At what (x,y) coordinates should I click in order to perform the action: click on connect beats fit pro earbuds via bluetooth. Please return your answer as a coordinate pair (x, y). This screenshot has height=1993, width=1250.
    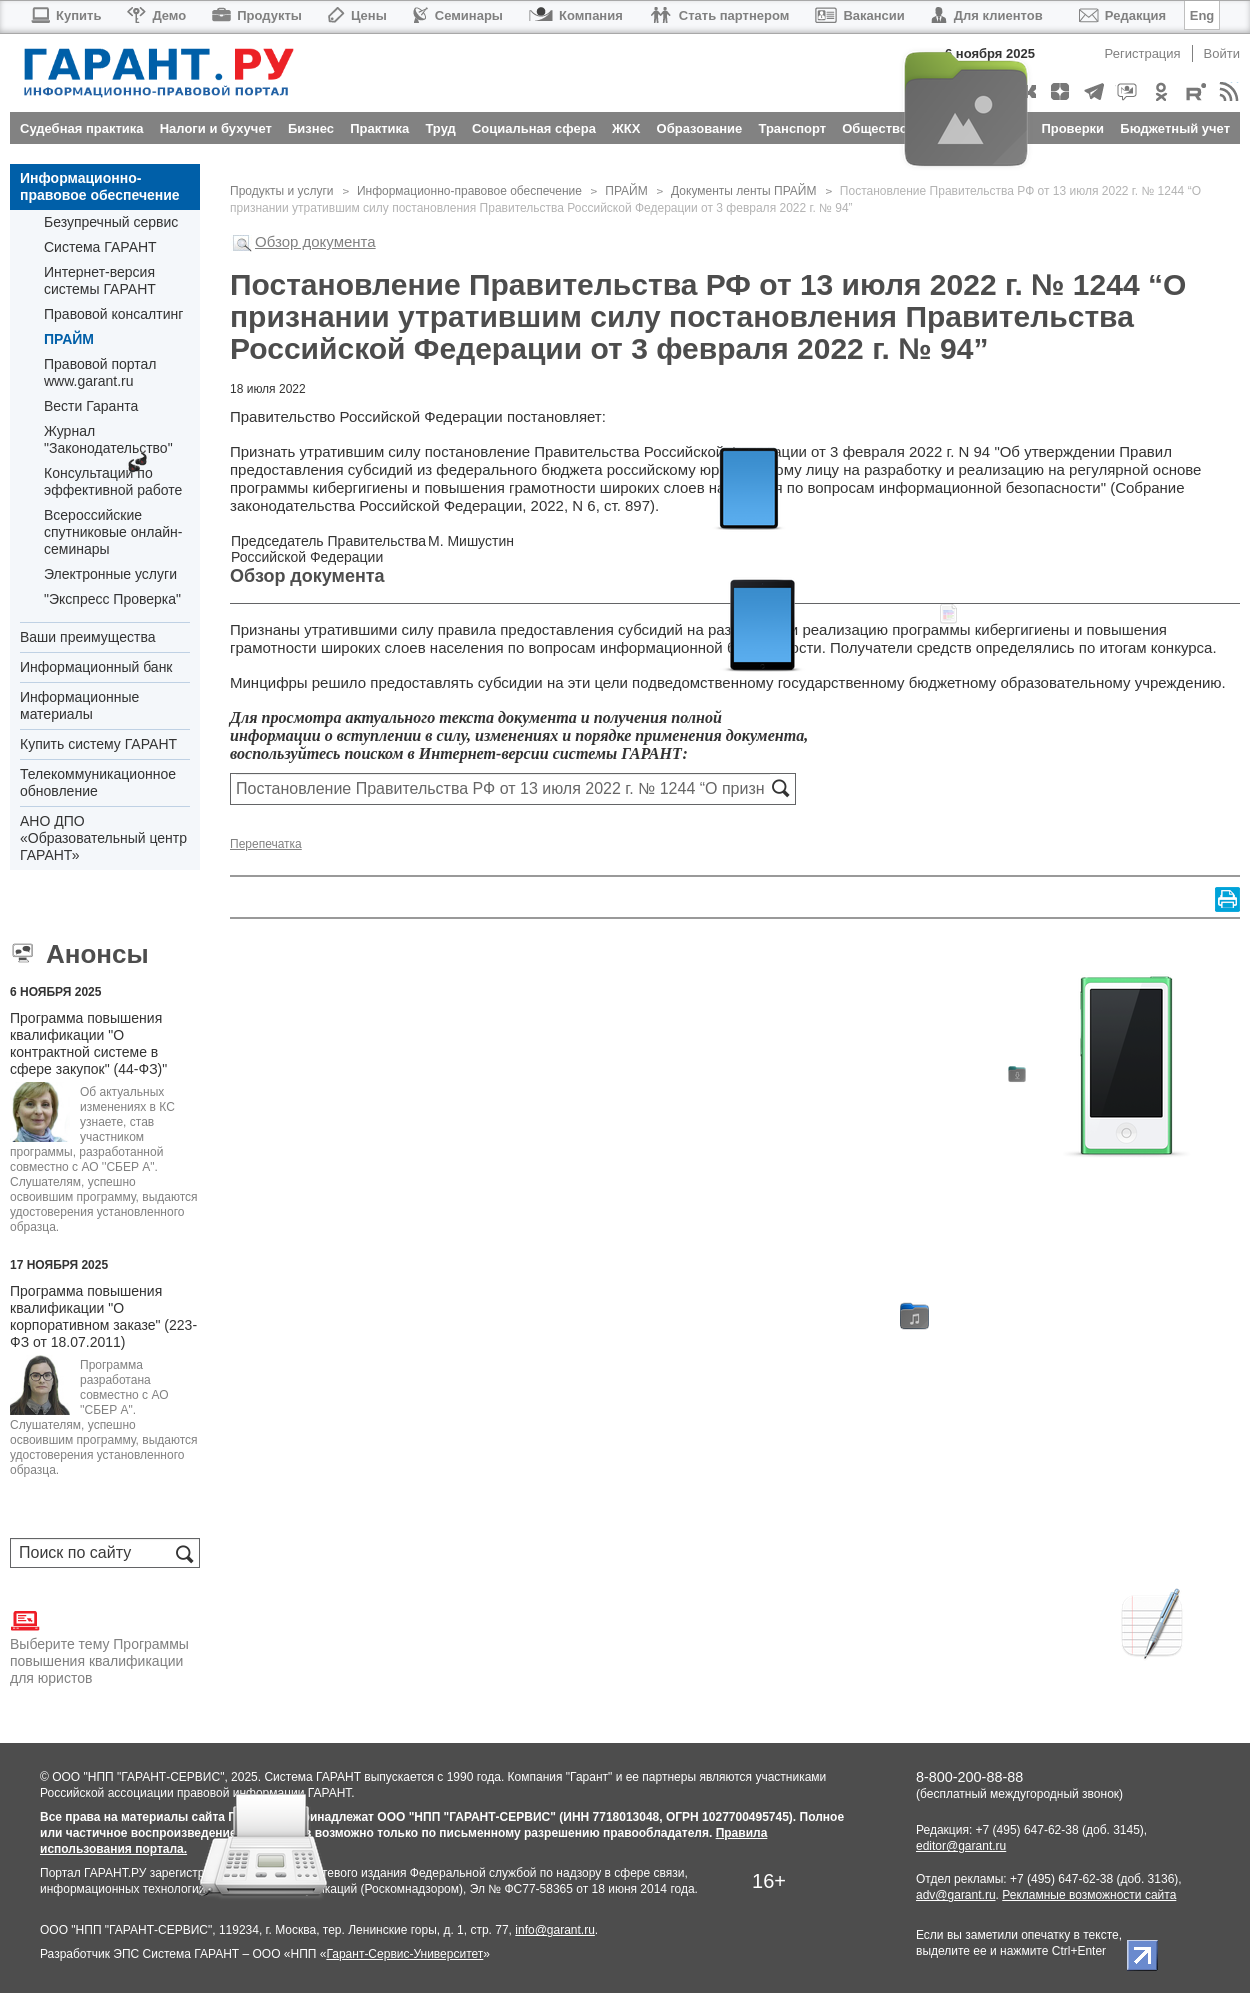
    Looking at the image, I should click on (137, 462).